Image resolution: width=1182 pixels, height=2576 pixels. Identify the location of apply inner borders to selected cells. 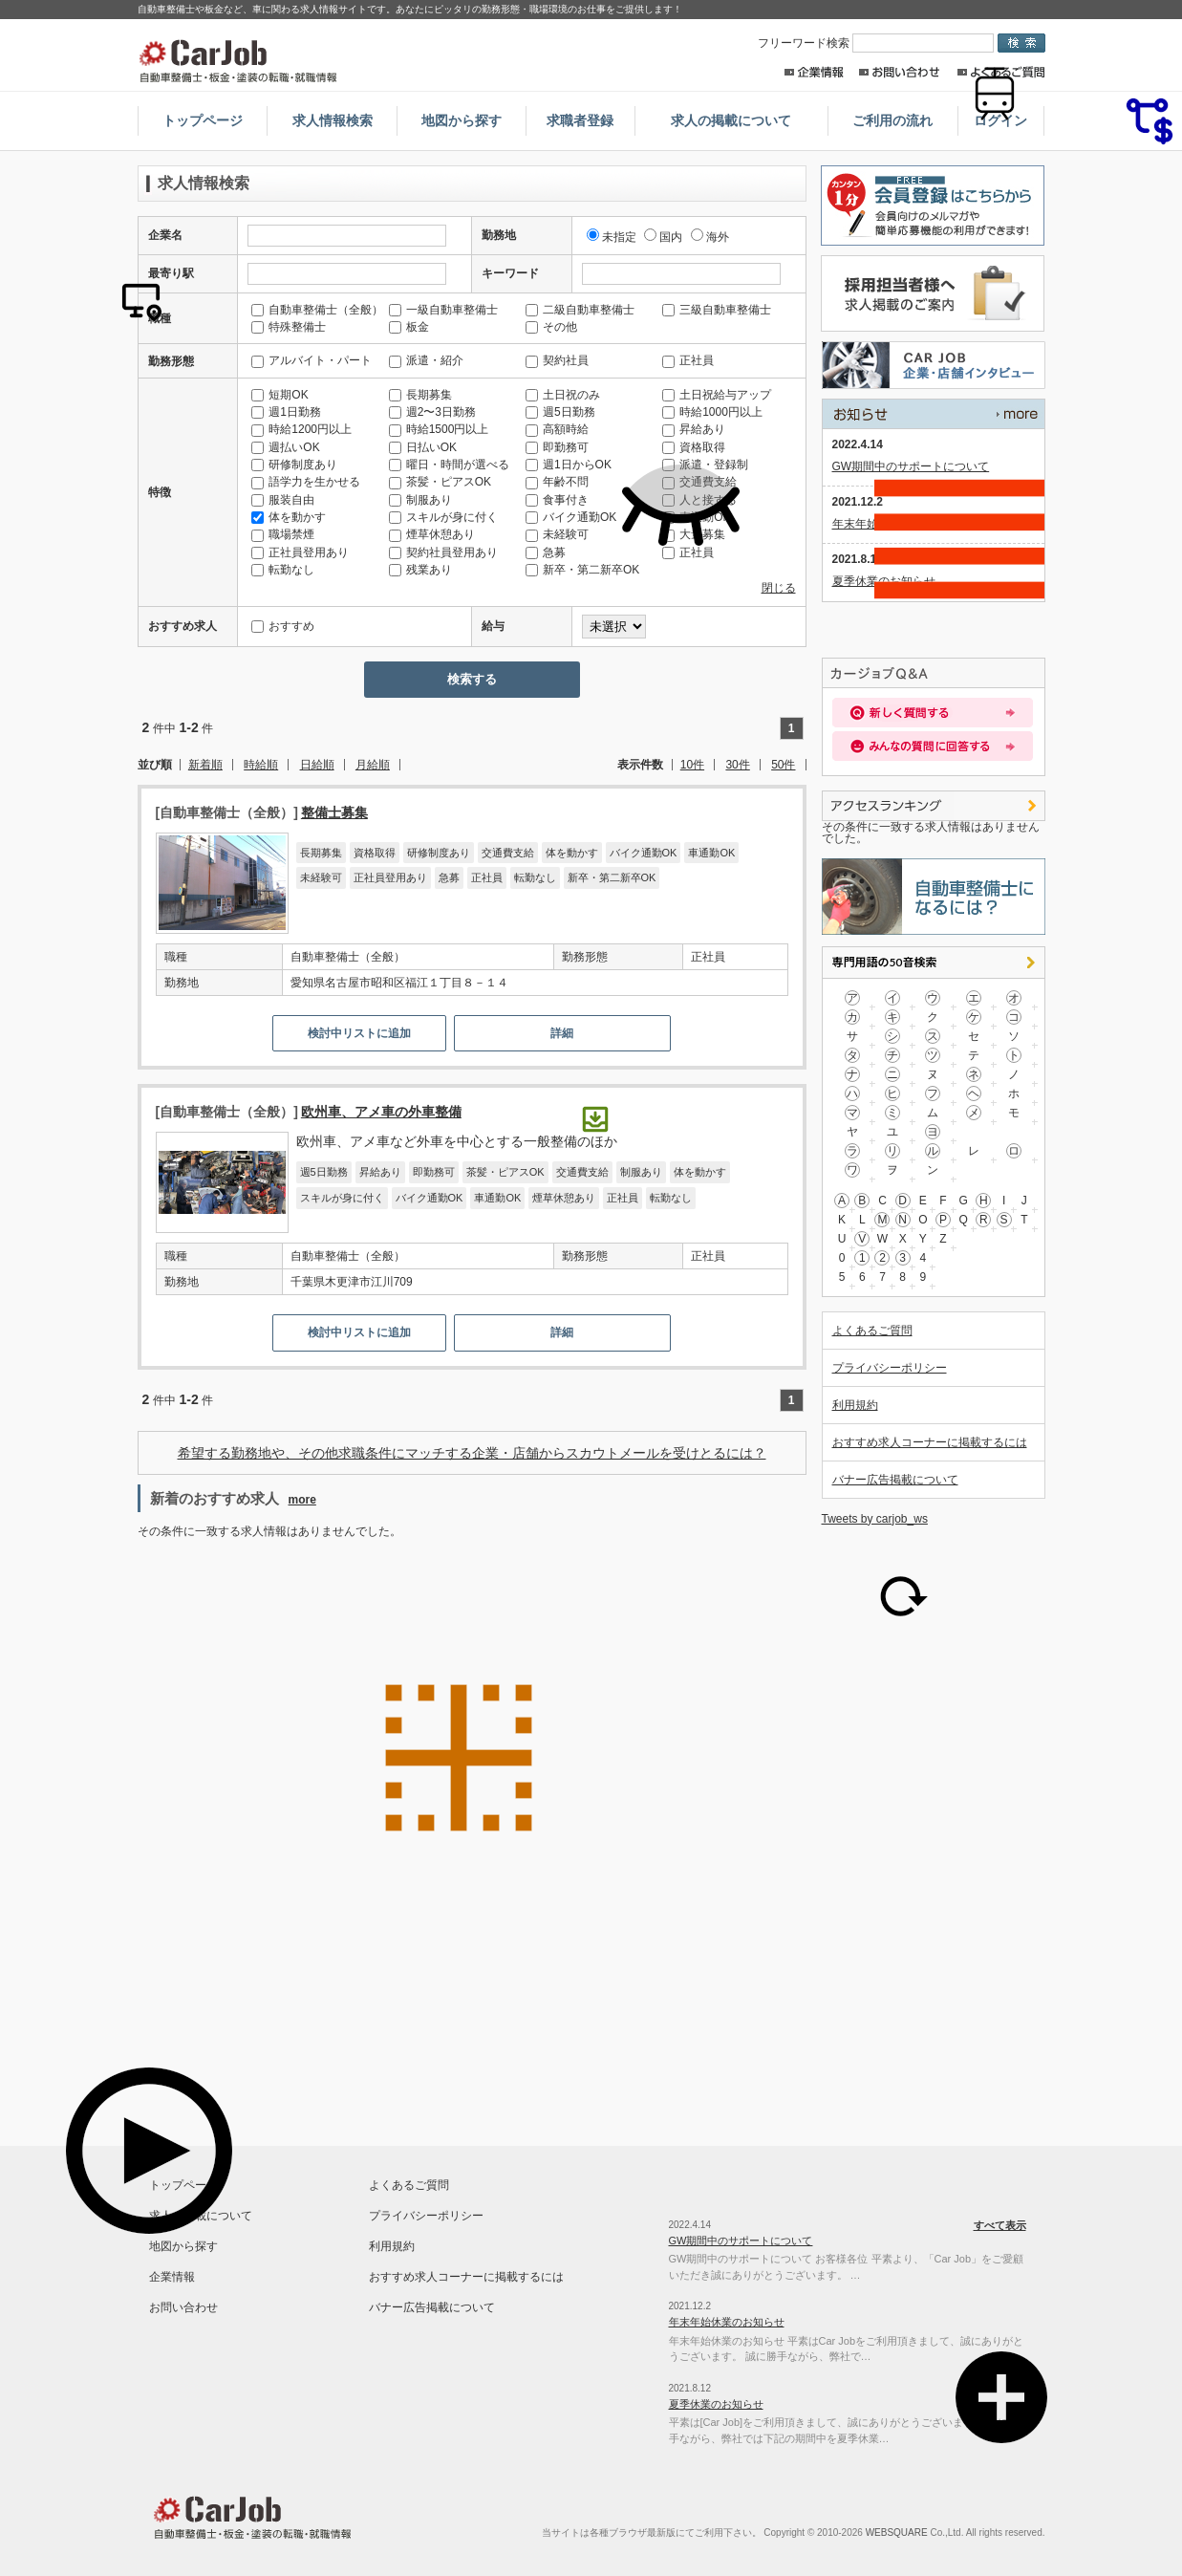
(459, 1758).